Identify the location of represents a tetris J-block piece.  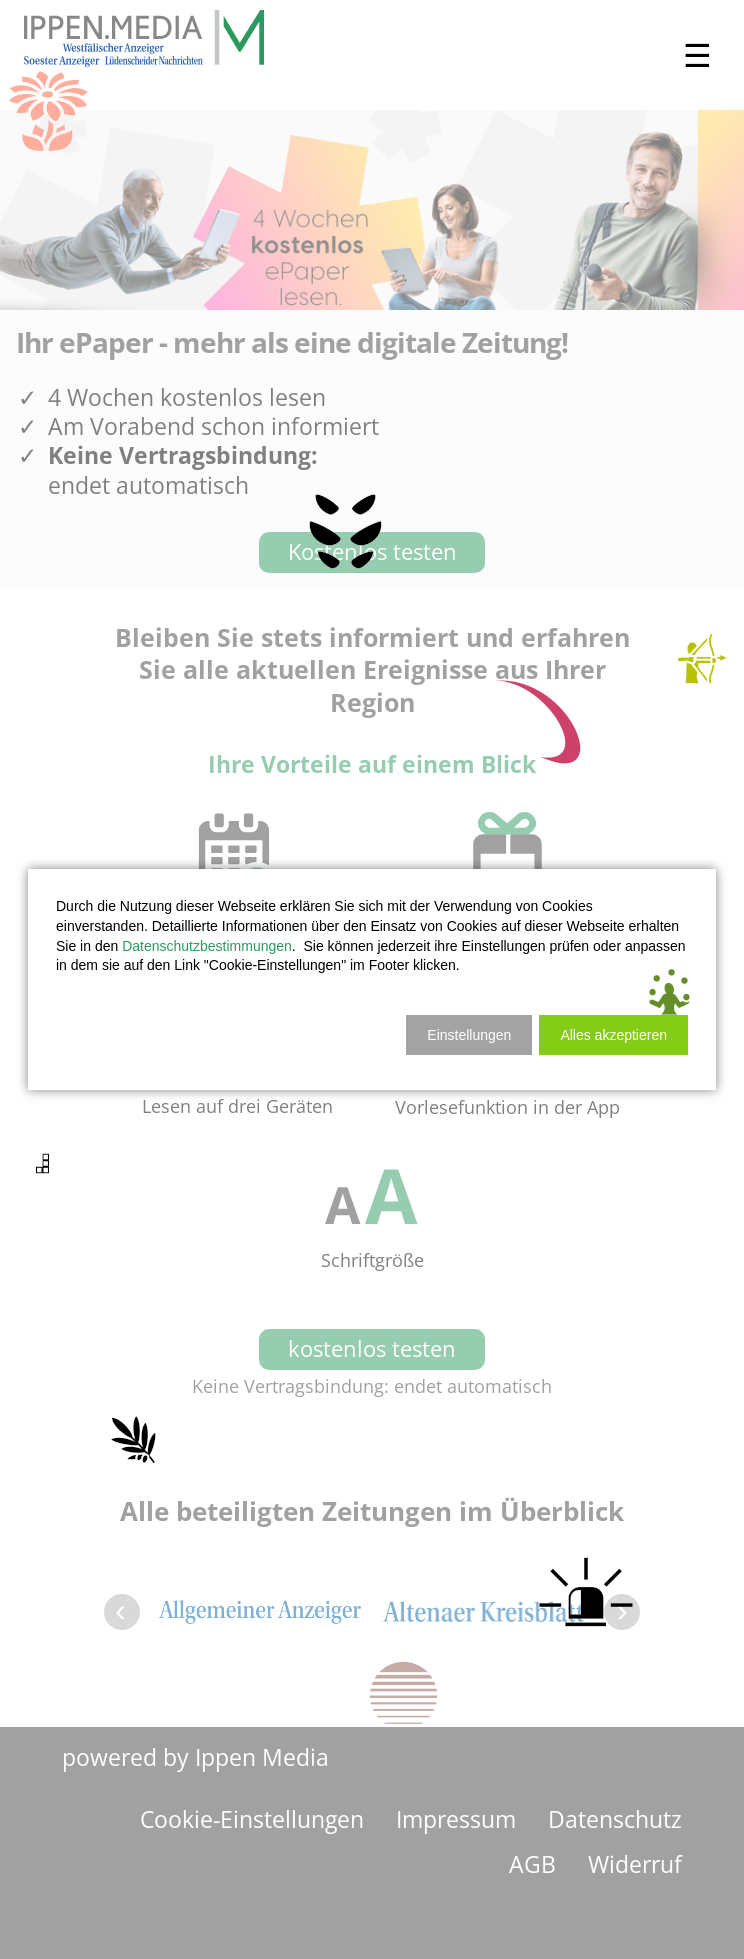
(42, 1163).